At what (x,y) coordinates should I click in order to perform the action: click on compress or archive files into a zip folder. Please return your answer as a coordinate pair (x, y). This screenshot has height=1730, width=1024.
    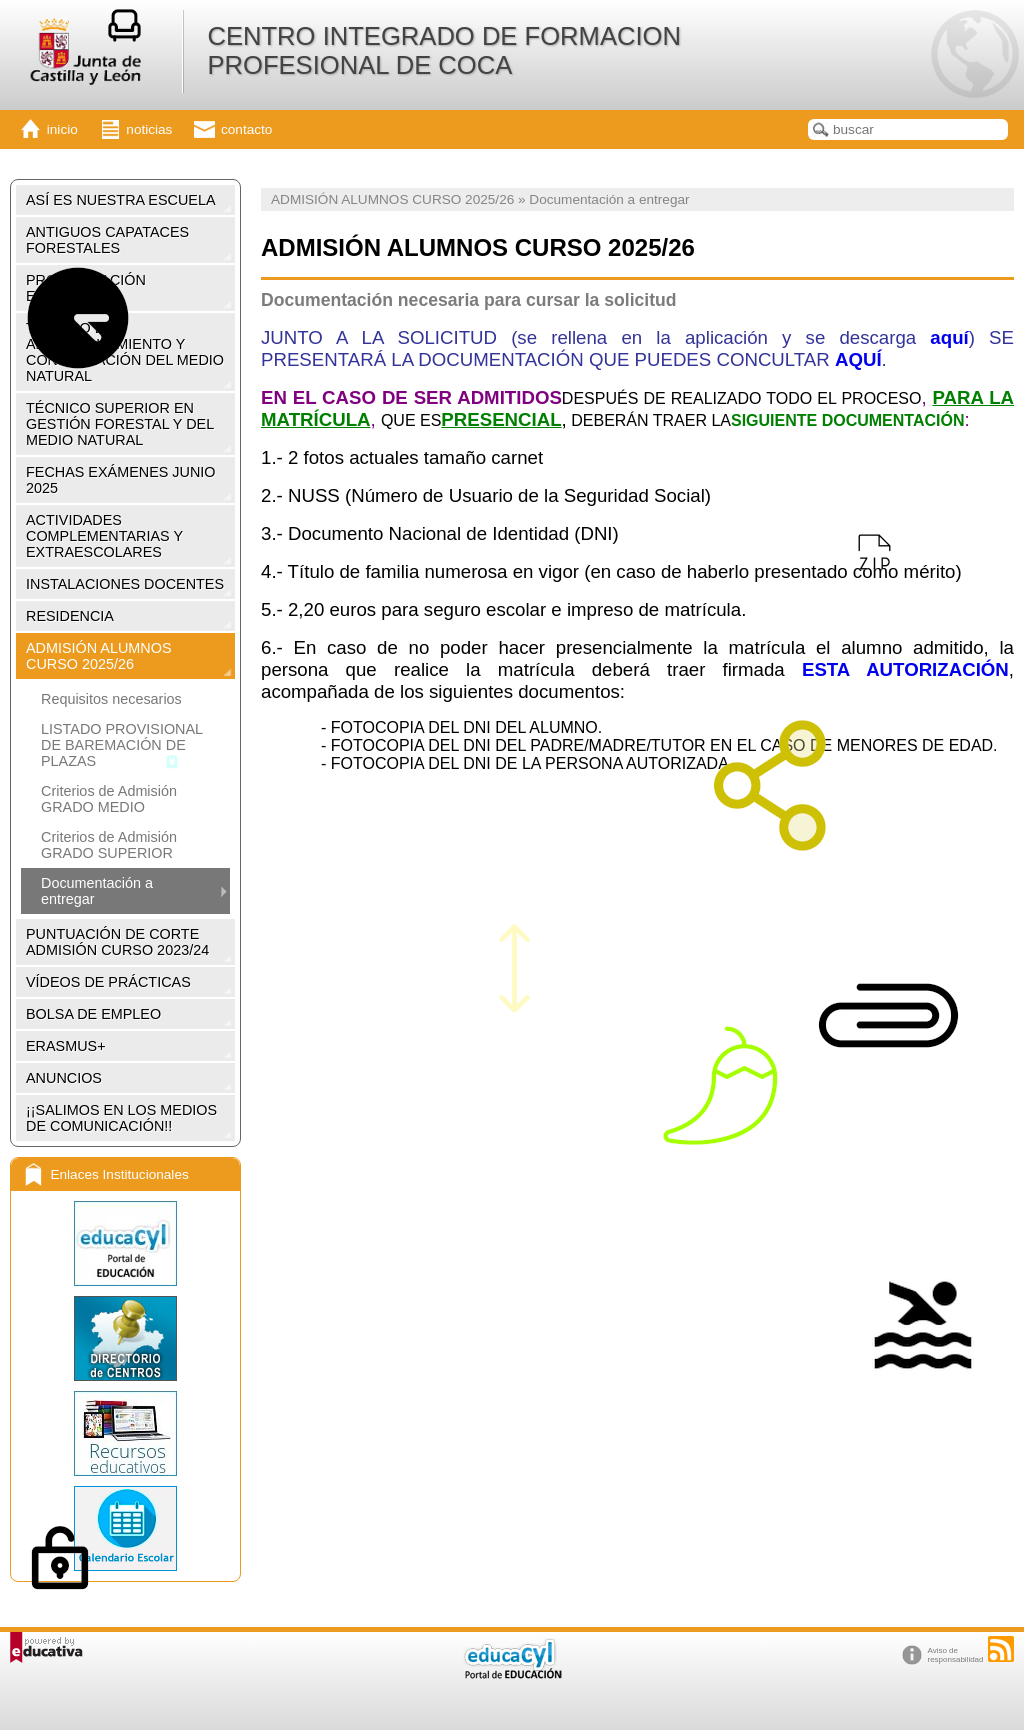
    Looking at the image, I should click on (874, 553).